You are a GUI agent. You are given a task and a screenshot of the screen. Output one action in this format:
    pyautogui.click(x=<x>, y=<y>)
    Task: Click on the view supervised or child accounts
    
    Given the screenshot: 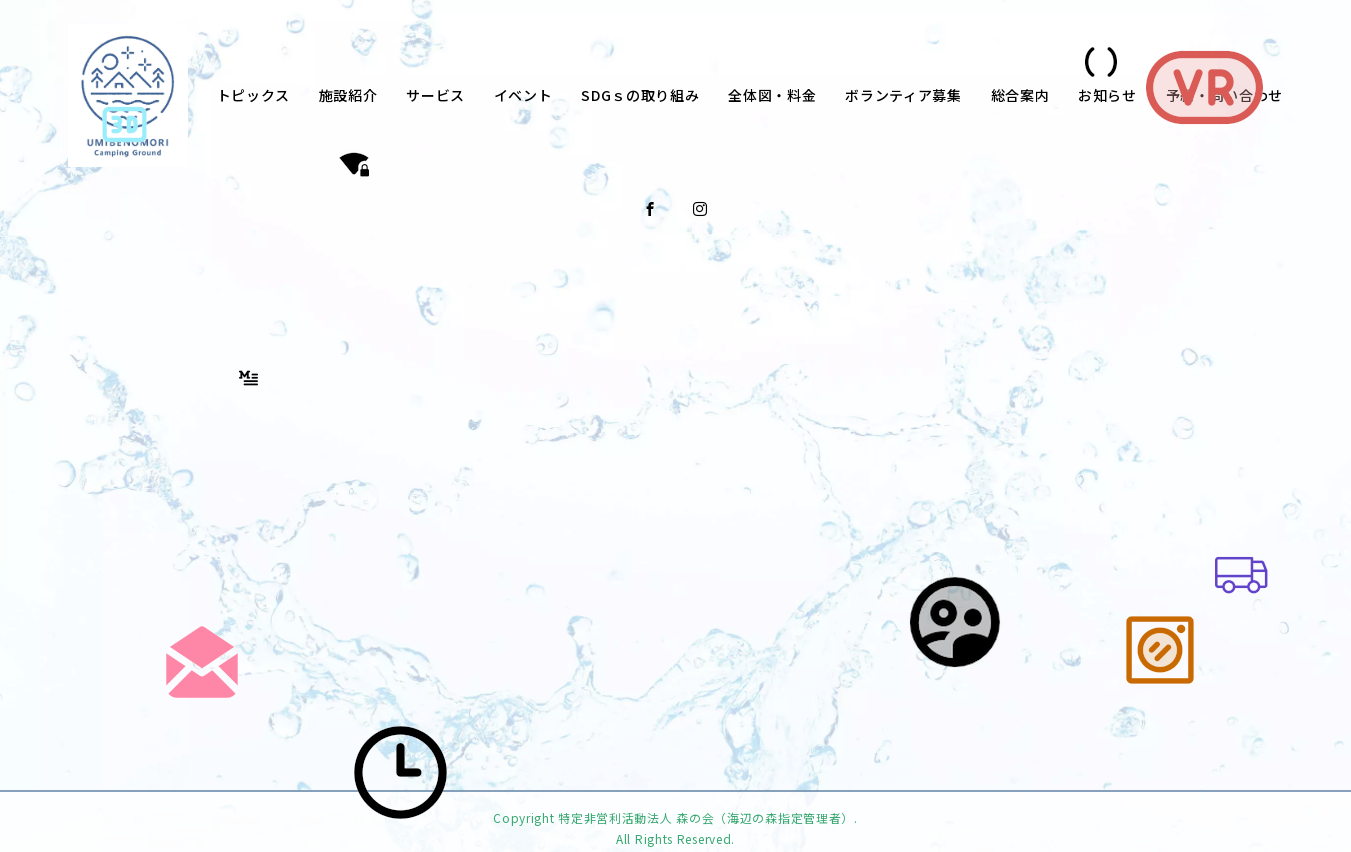 What is the action you would take?
    pyautogui.click(x=955, y=622)
    